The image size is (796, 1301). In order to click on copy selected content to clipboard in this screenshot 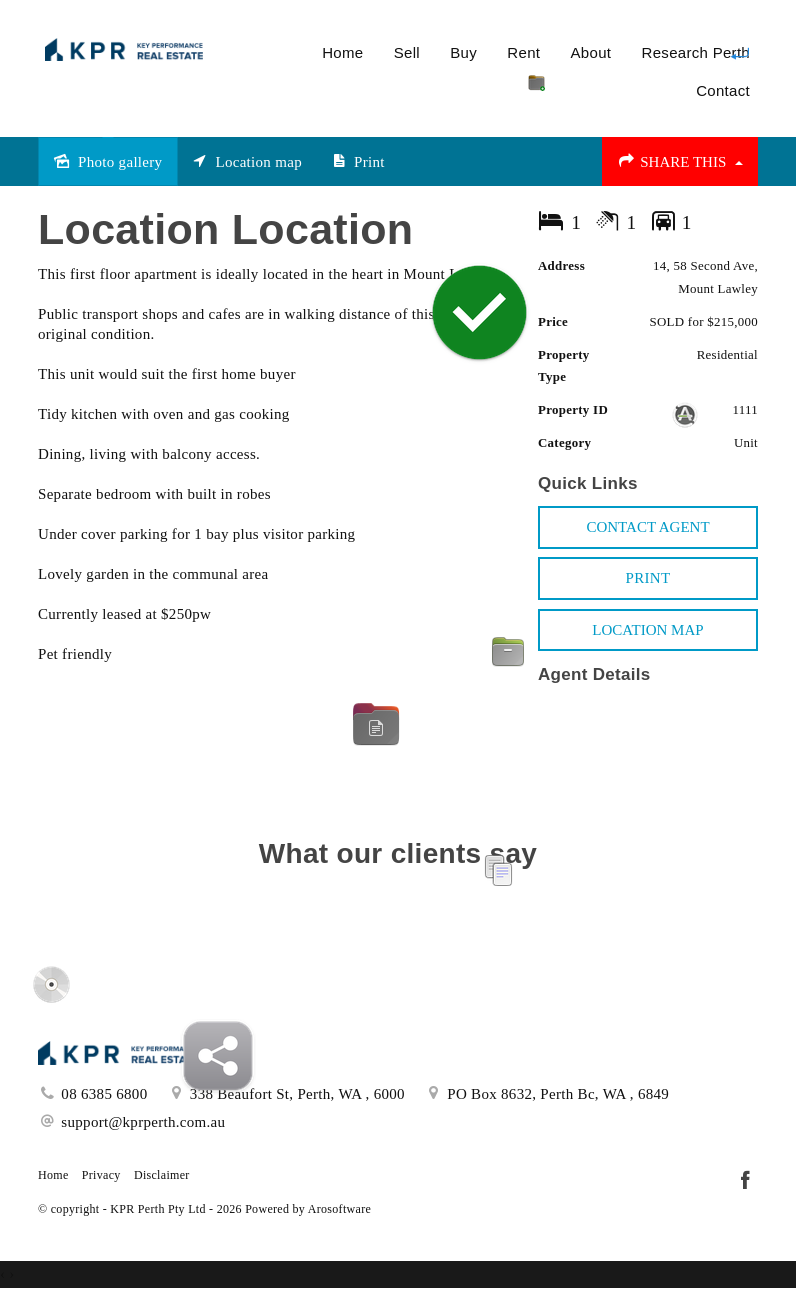, I will do `click(498, 870)`.